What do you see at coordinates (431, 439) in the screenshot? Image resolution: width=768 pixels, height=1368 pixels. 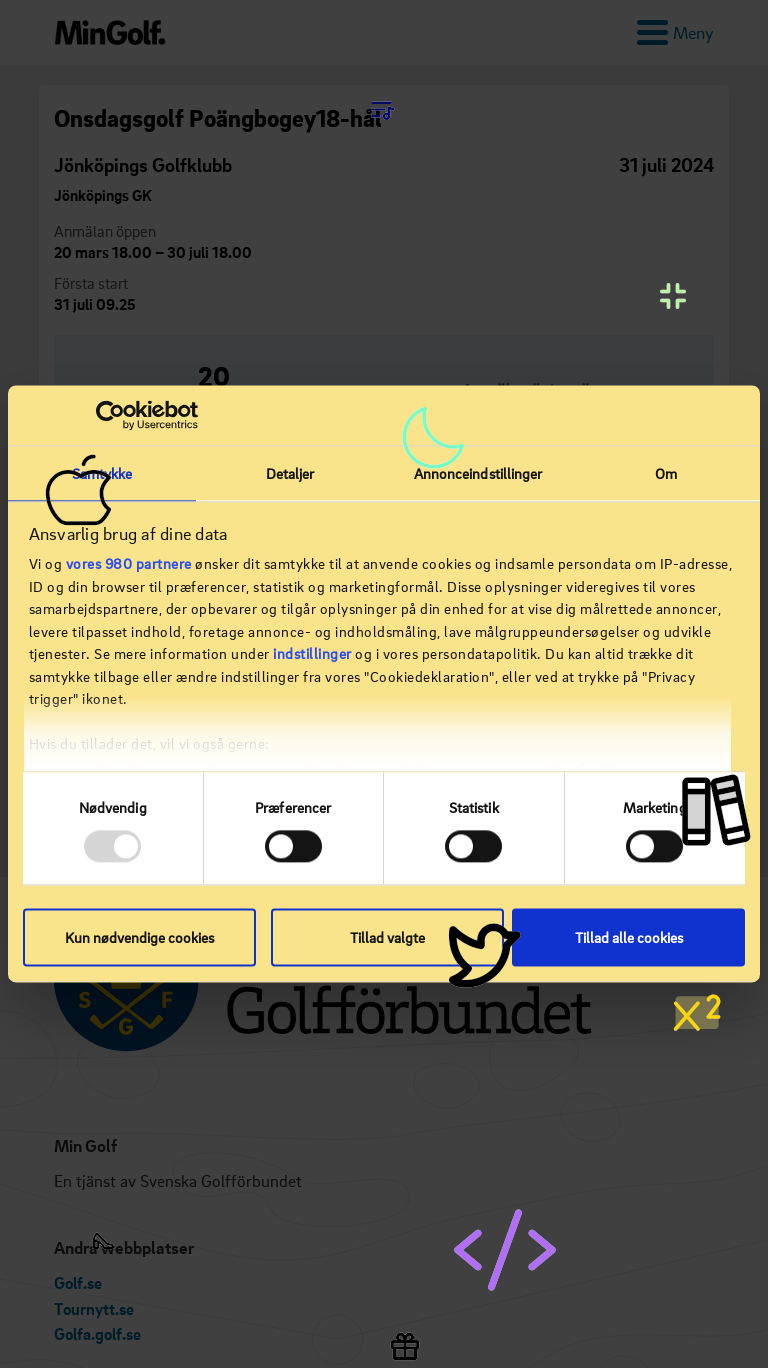 I see `toggle dark mode or night theme` at bounding box center [431, 439].